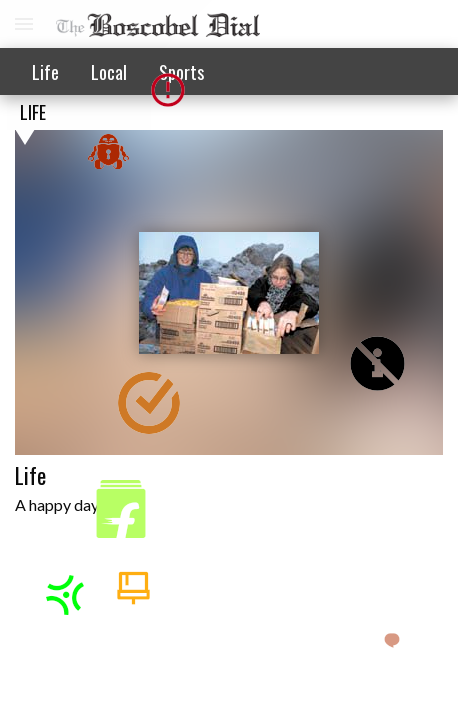 Image resolution: width=458 pixels, height=720 pixels. What do you see at coordinates (133, 586) in the screenshot?
I see `access brush or painting tools` at bounding box center [133, 586].